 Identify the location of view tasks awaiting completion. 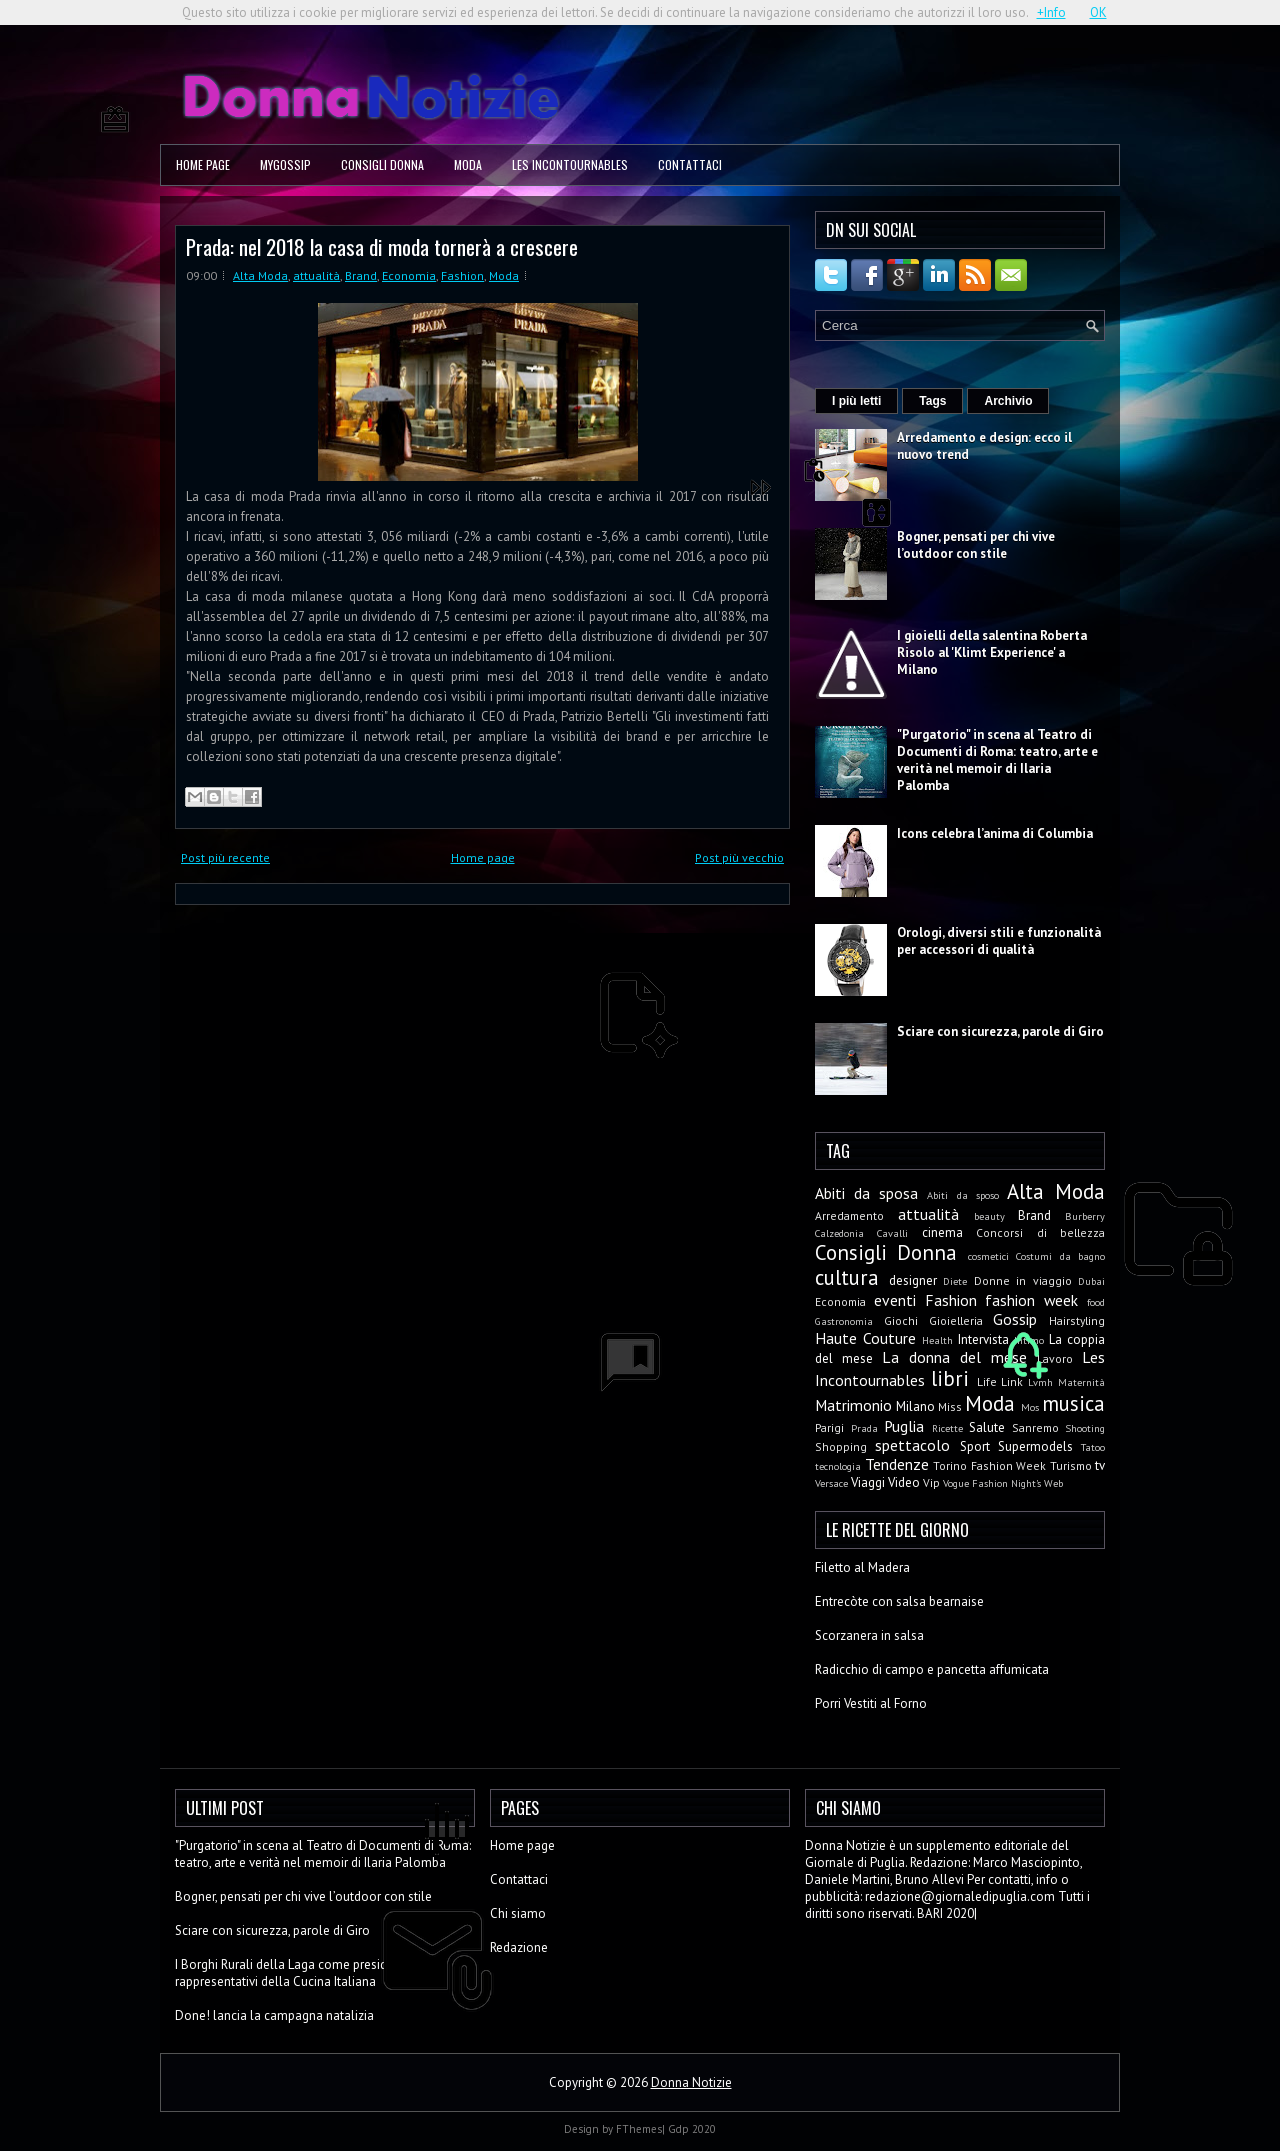
(813, 470).